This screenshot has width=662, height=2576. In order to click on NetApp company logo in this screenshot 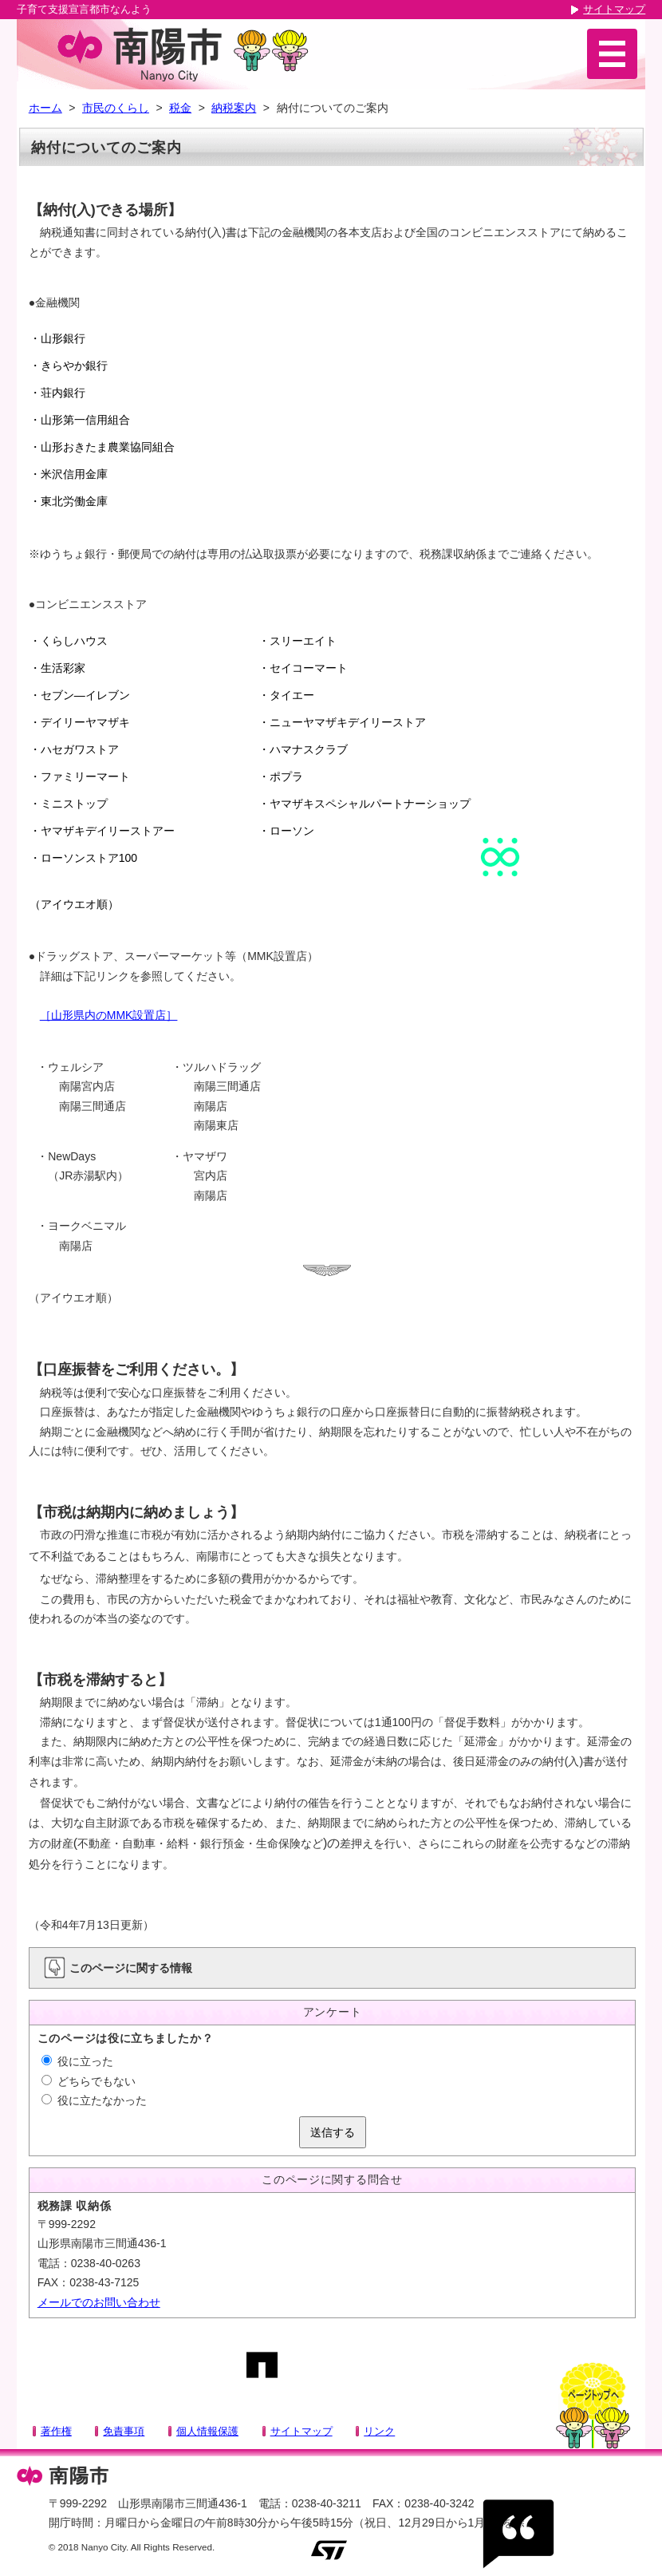, I will do `click(262, 2365)`.